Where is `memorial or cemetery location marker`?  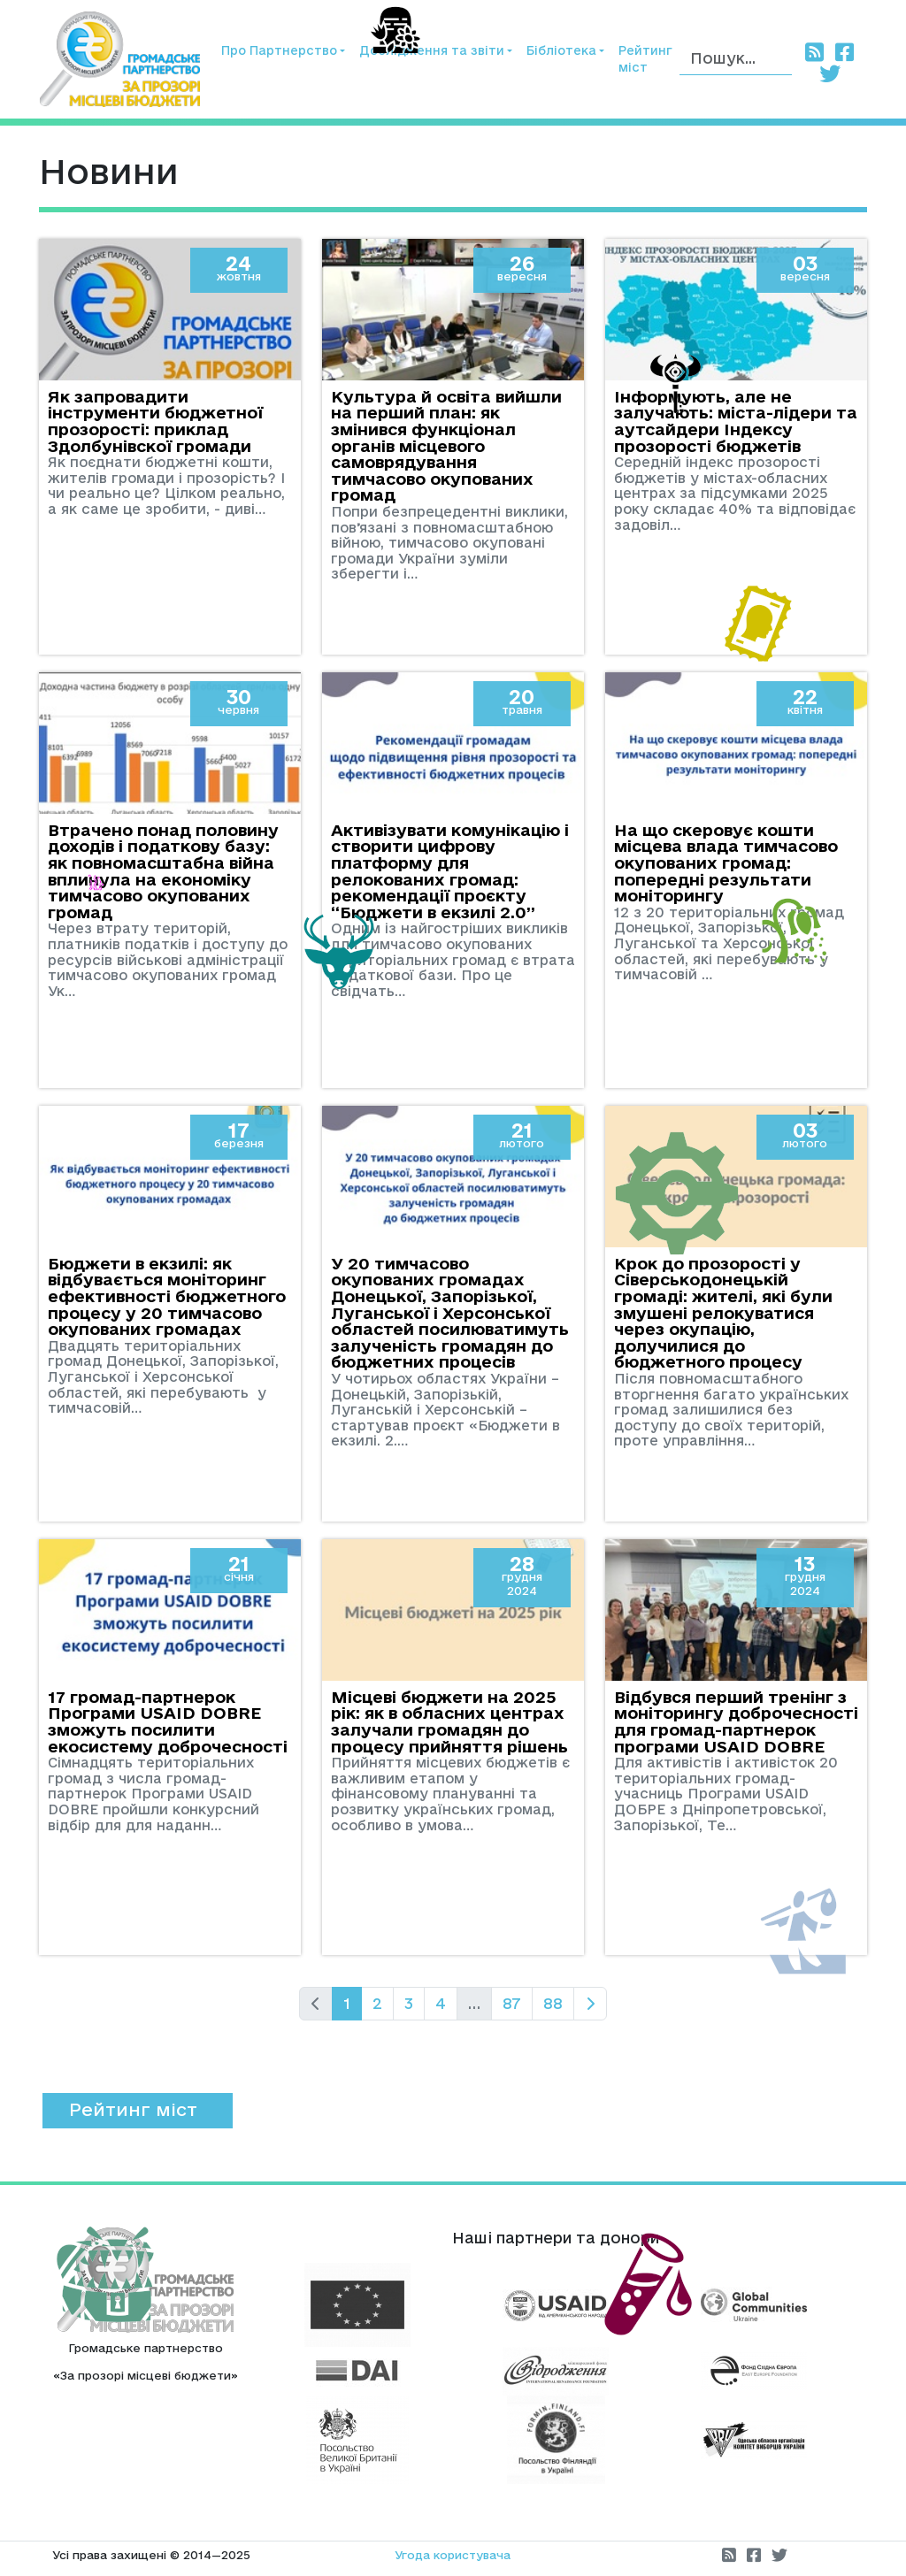 memorial or cemetery location marker is located at coordinates (395, 29).